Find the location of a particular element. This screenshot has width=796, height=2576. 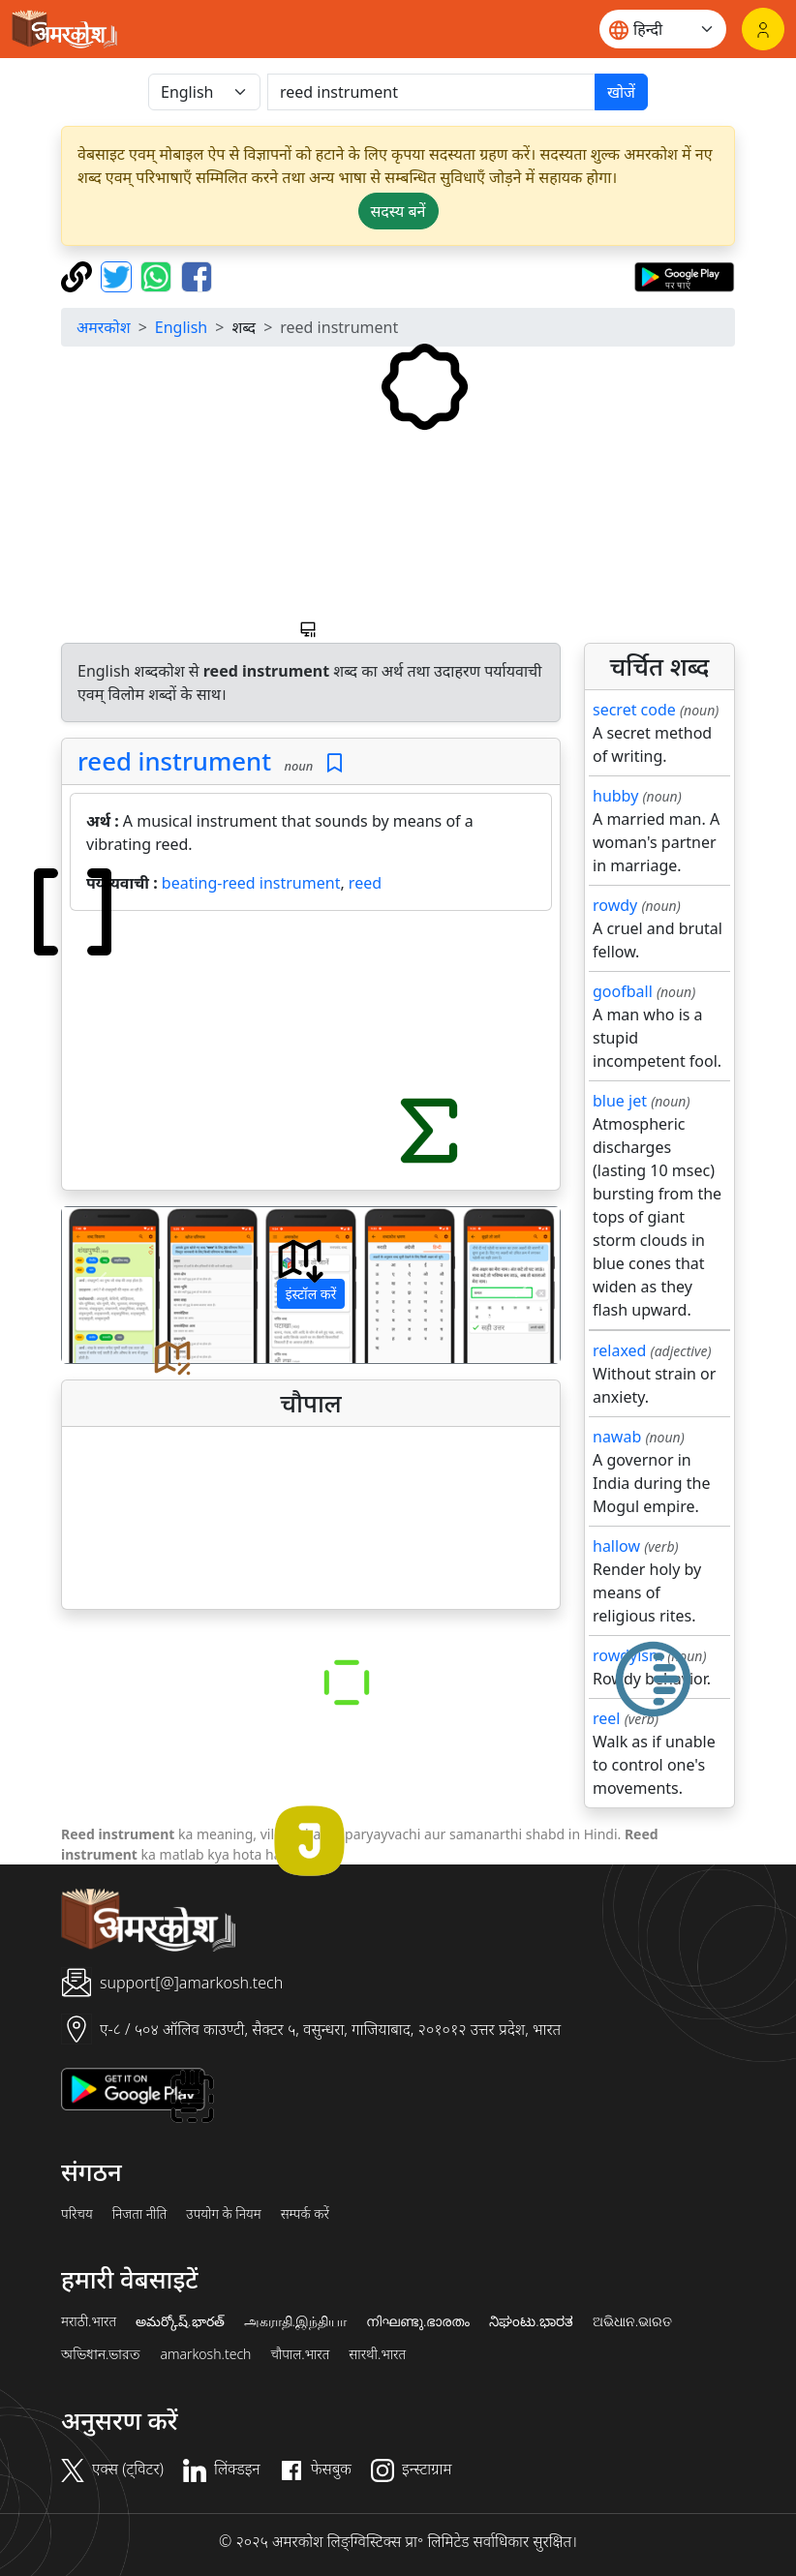

insert code or text brackets is located at coordinates (73, 912).